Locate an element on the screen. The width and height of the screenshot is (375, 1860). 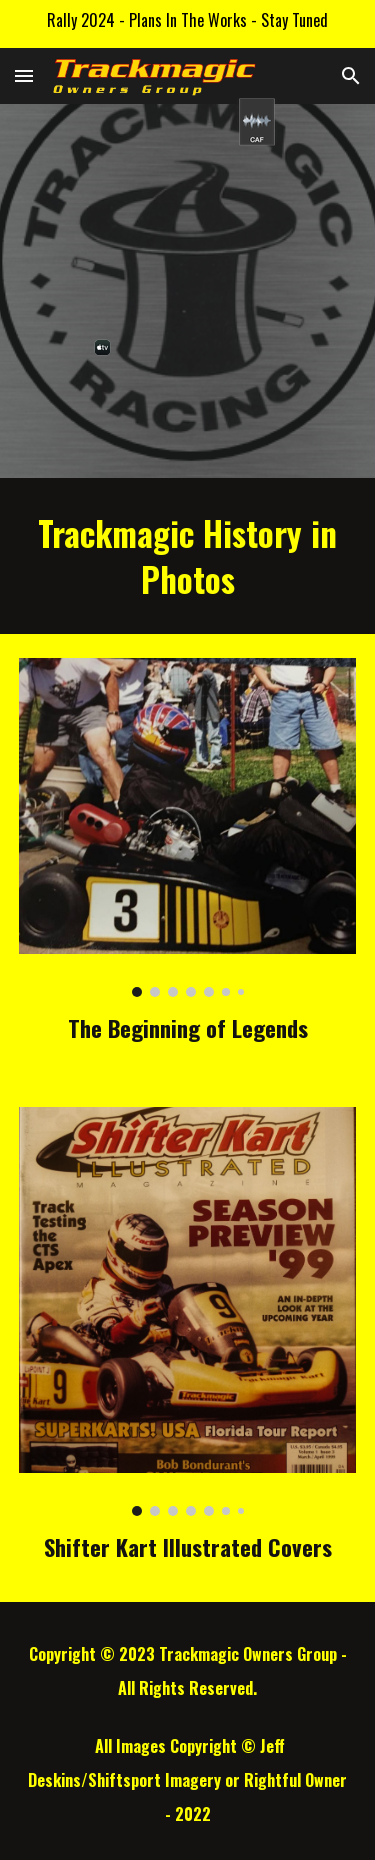
a core audio format (.caf) file in GarageBand is located at coordinates (257, 123).